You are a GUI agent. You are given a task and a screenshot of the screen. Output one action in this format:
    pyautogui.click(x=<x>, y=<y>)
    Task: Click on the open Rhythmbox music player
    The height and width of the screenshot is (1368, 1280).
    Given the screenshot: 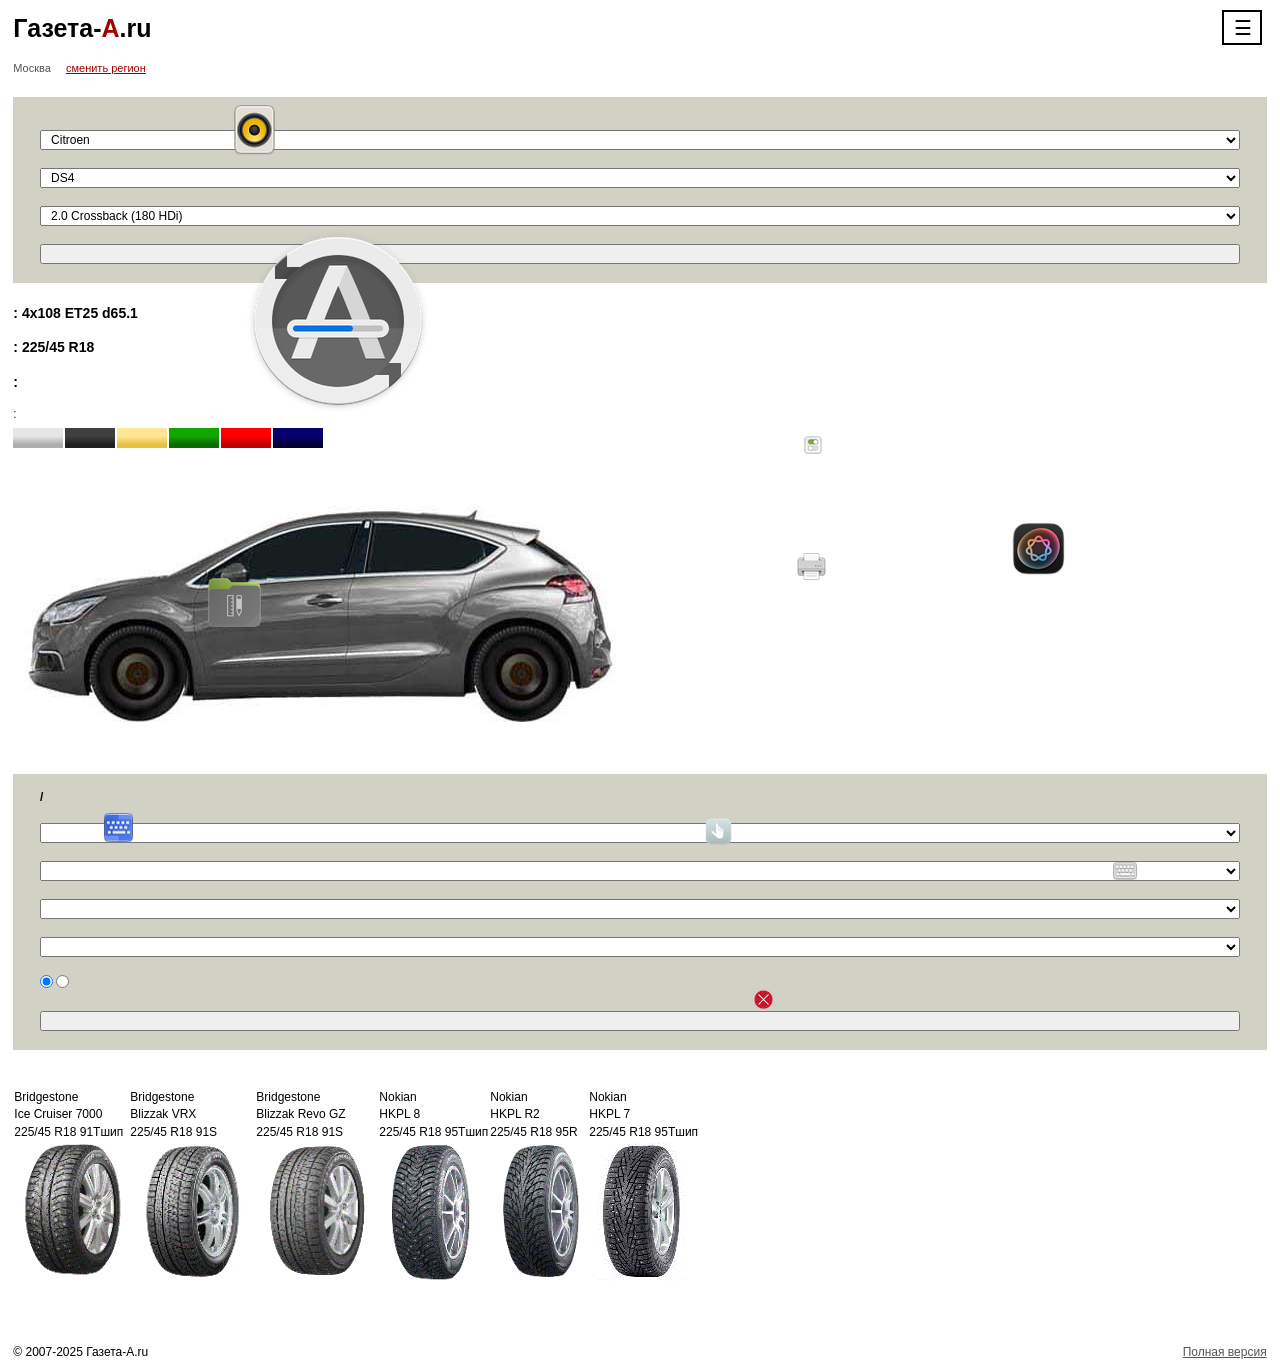 What is the action you would take?
    pyautogui.click(x=254, y=129)
    